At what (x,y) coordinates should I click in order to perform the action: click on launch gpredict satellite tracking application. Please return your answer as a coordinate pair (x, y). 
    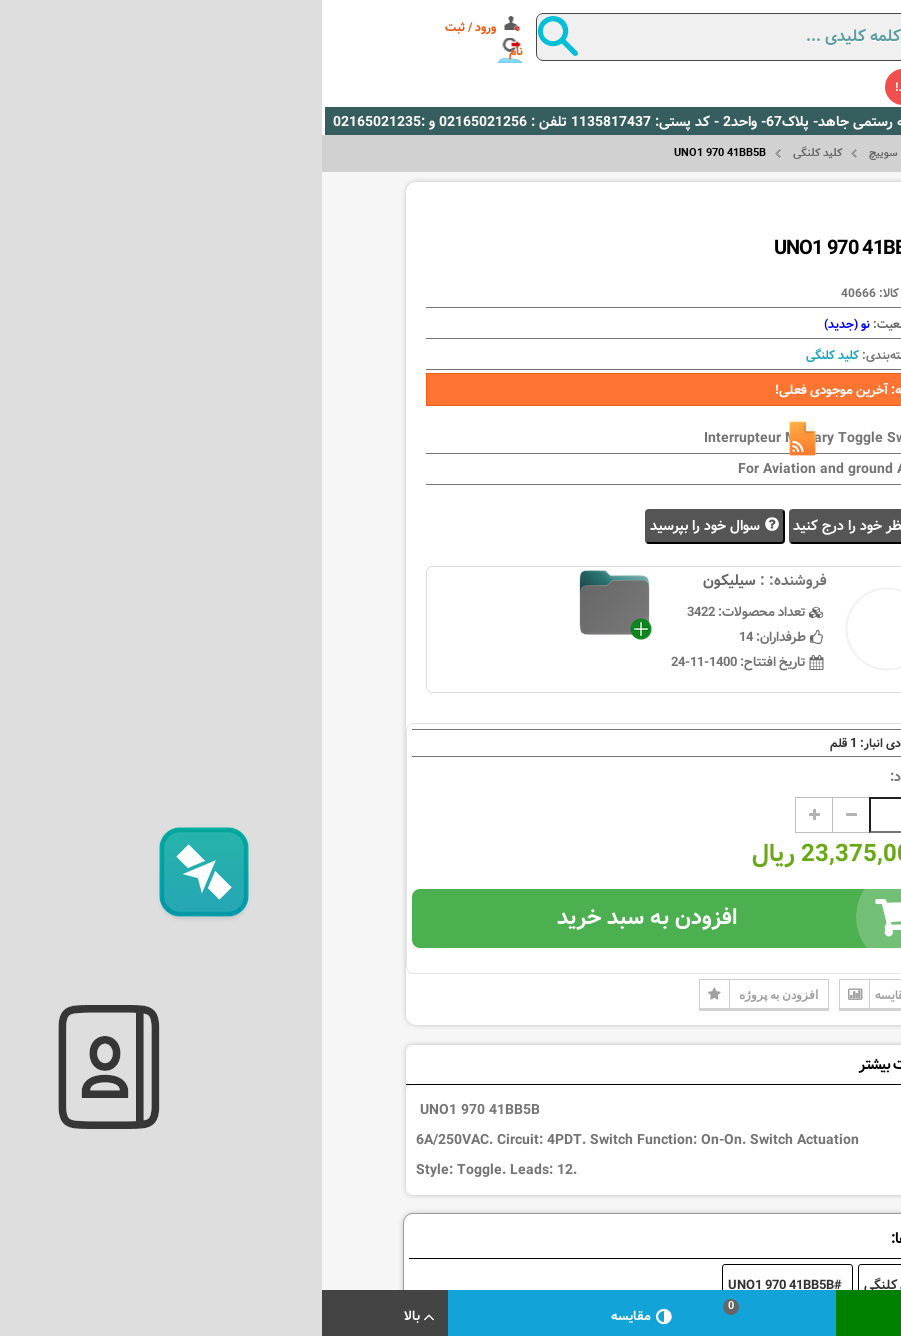
    Looking at the image, I should click on (204, 872).